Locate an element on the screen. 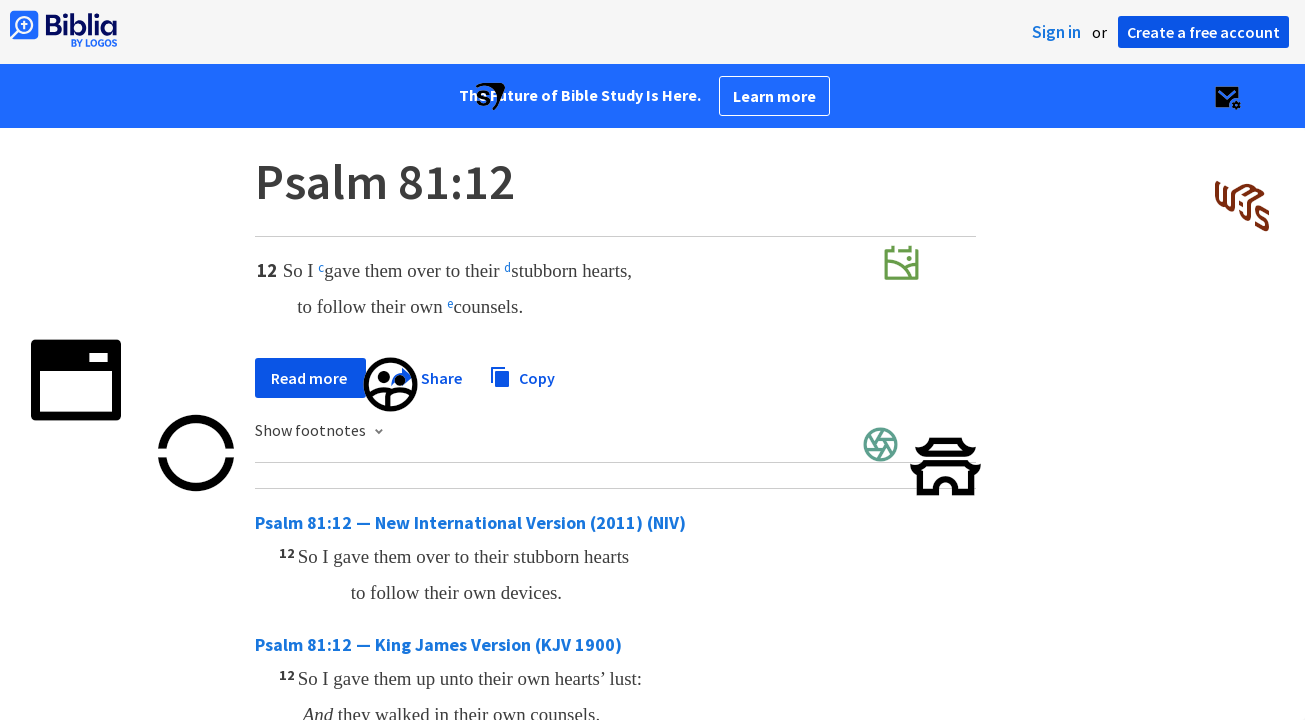 Image resolution: width=1305 pixels, height=720 pixels. web3.js library or project branding is located at coordinates (1242, 206).